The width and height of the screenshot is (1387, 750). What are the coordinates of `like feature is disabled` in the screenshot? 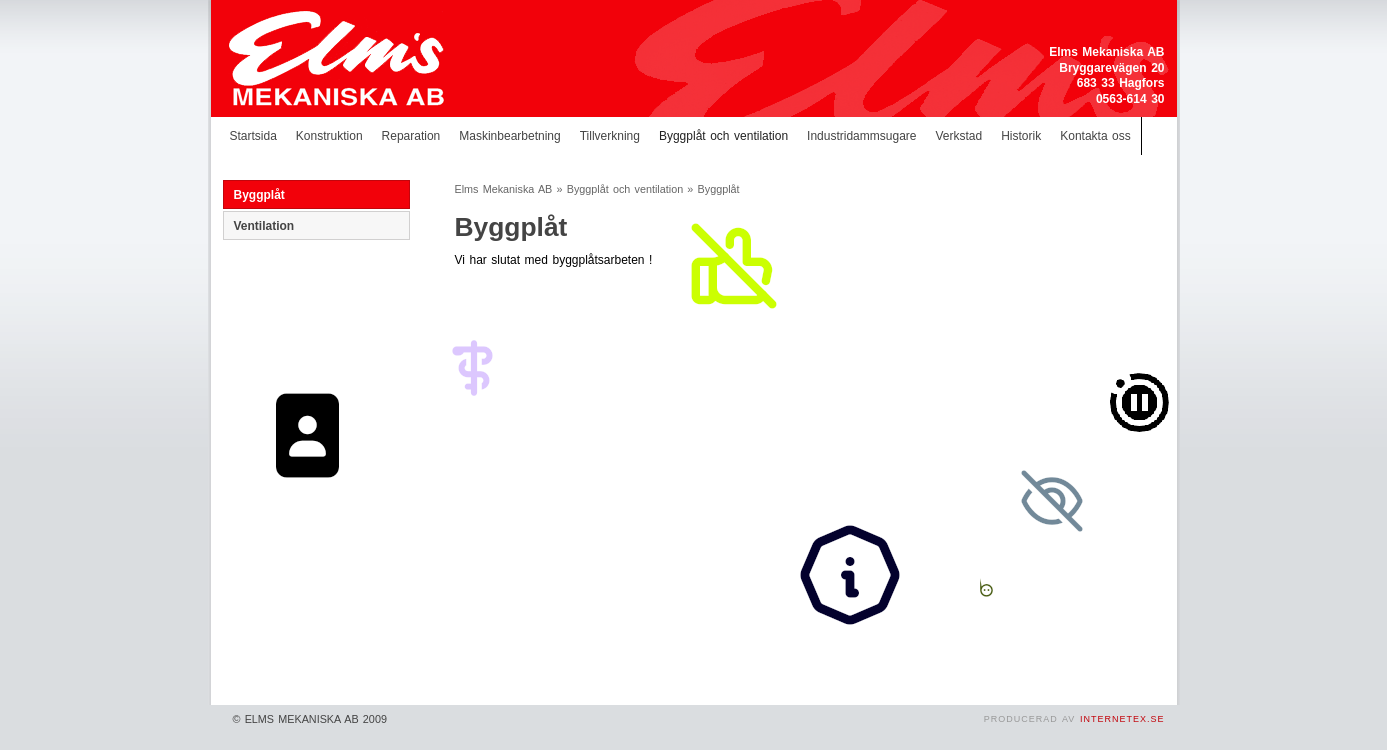 It's located at (734, 266).